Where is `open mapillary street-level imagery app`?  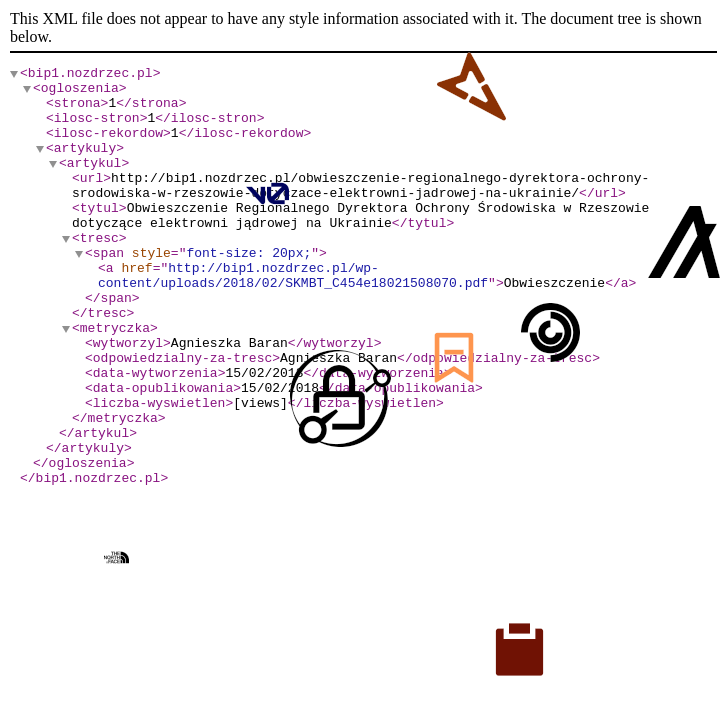
open mapillary street-level imagery app is located at coordinates (471, 86).